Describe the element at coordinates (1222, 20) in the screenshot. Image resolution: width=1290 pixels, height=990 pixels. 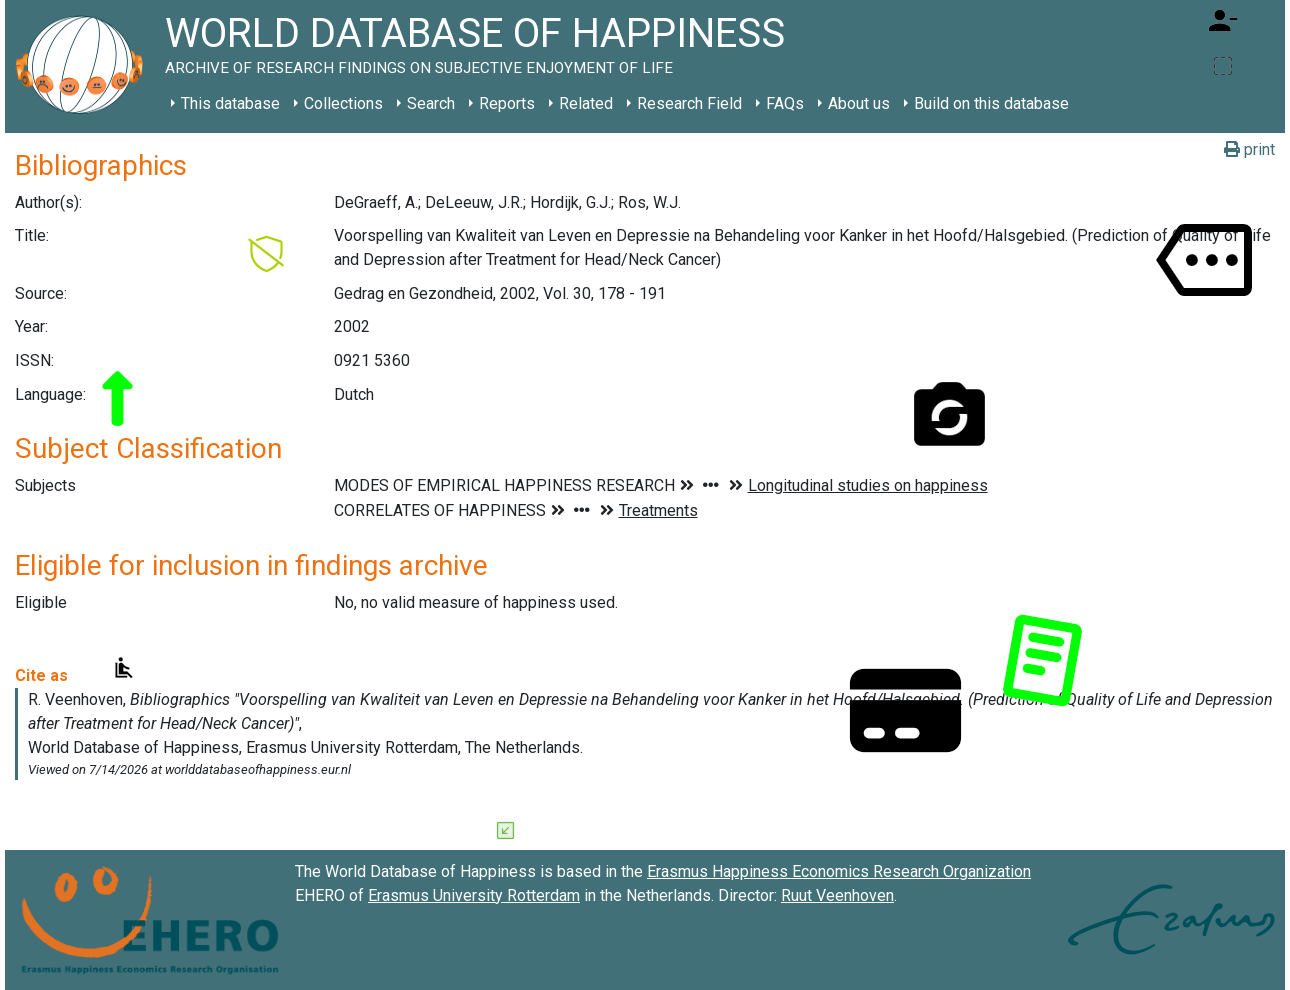
I see `remove a contact or friend` at that location.